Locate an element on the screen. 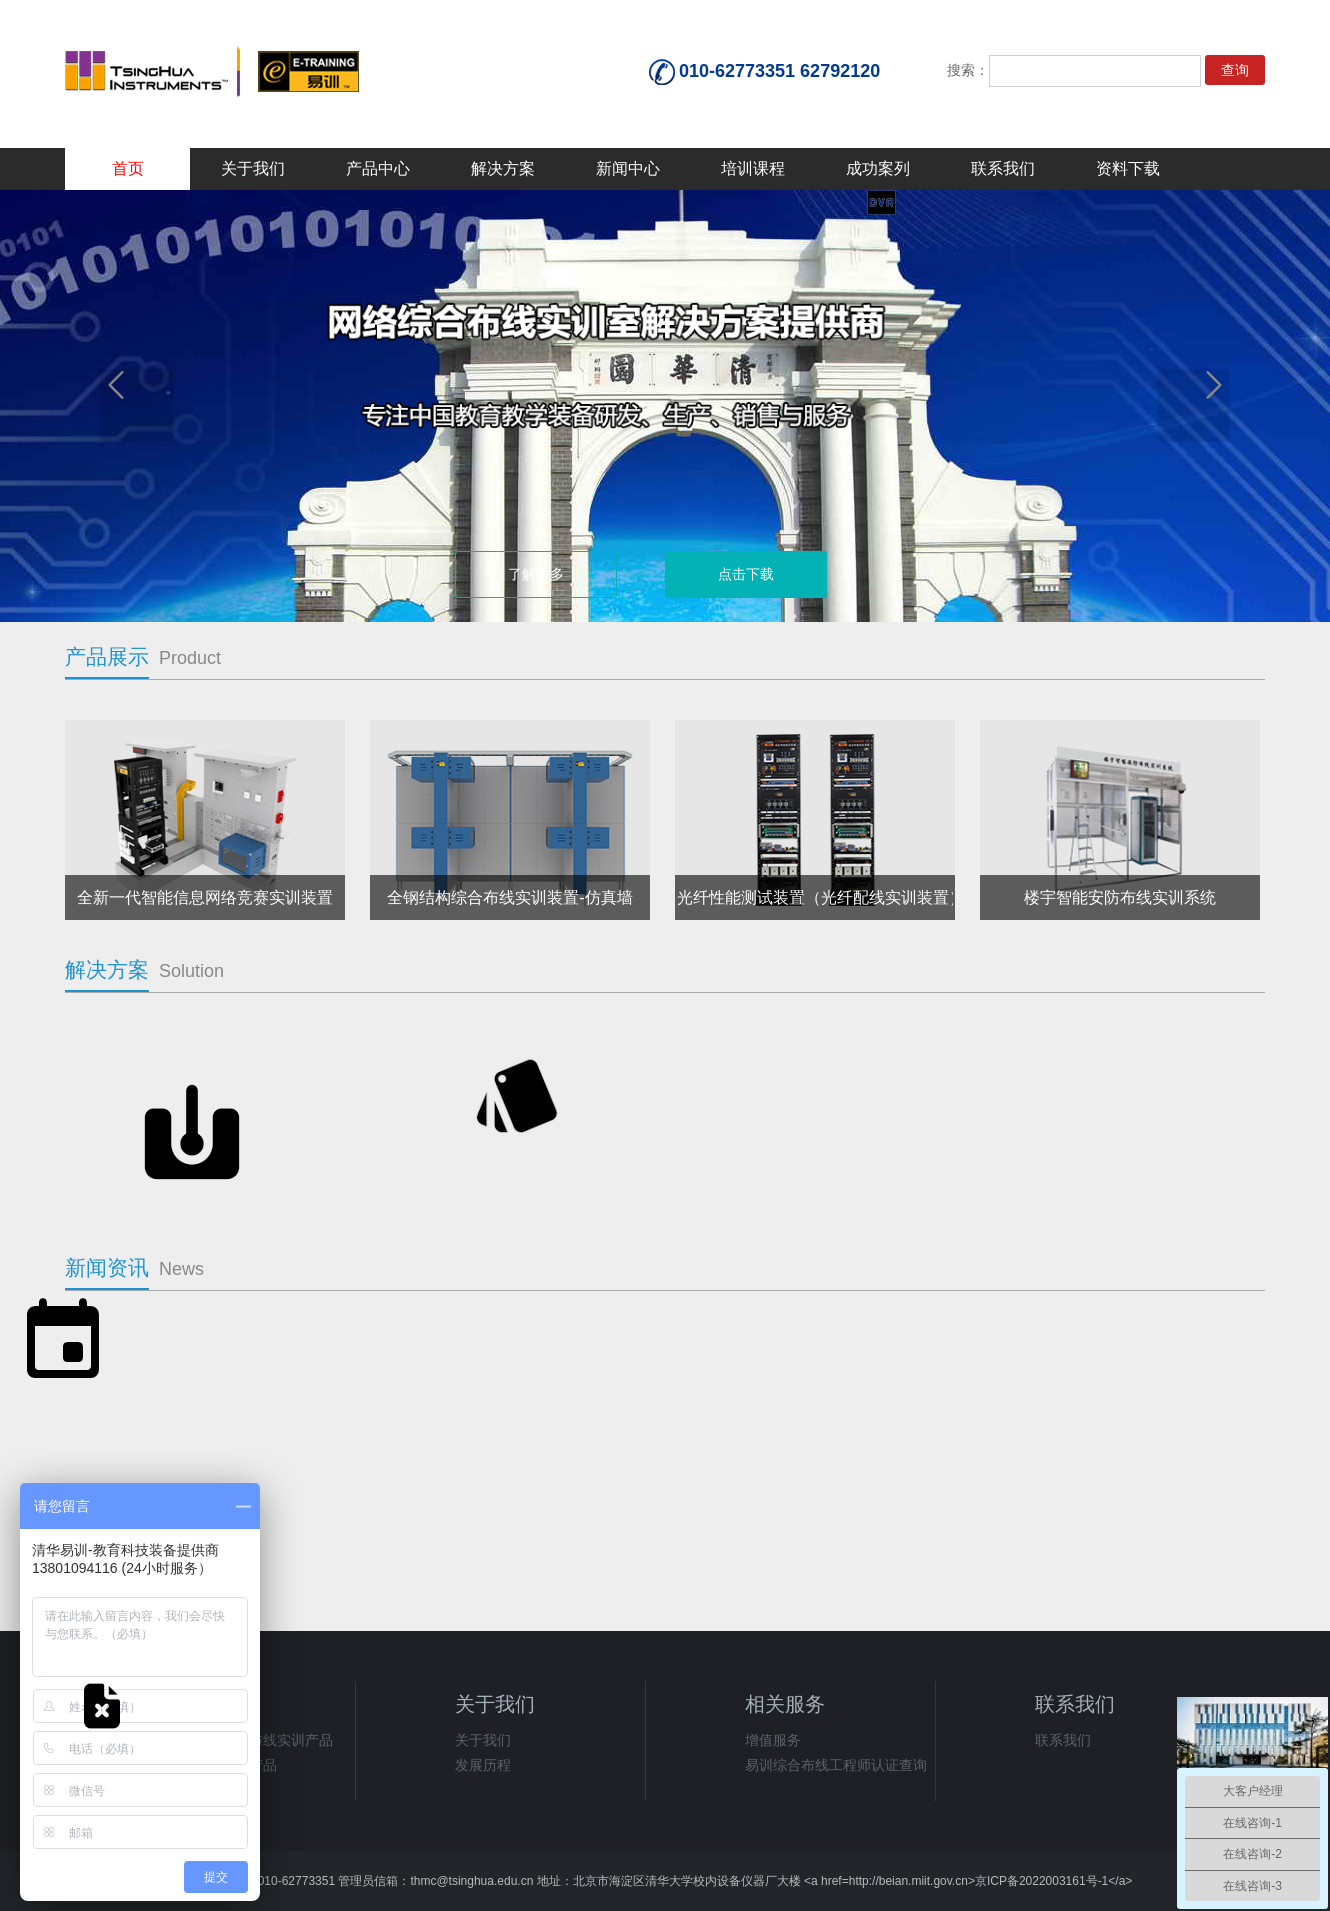  delete or remove a file is located at coordinates (102, 1706).